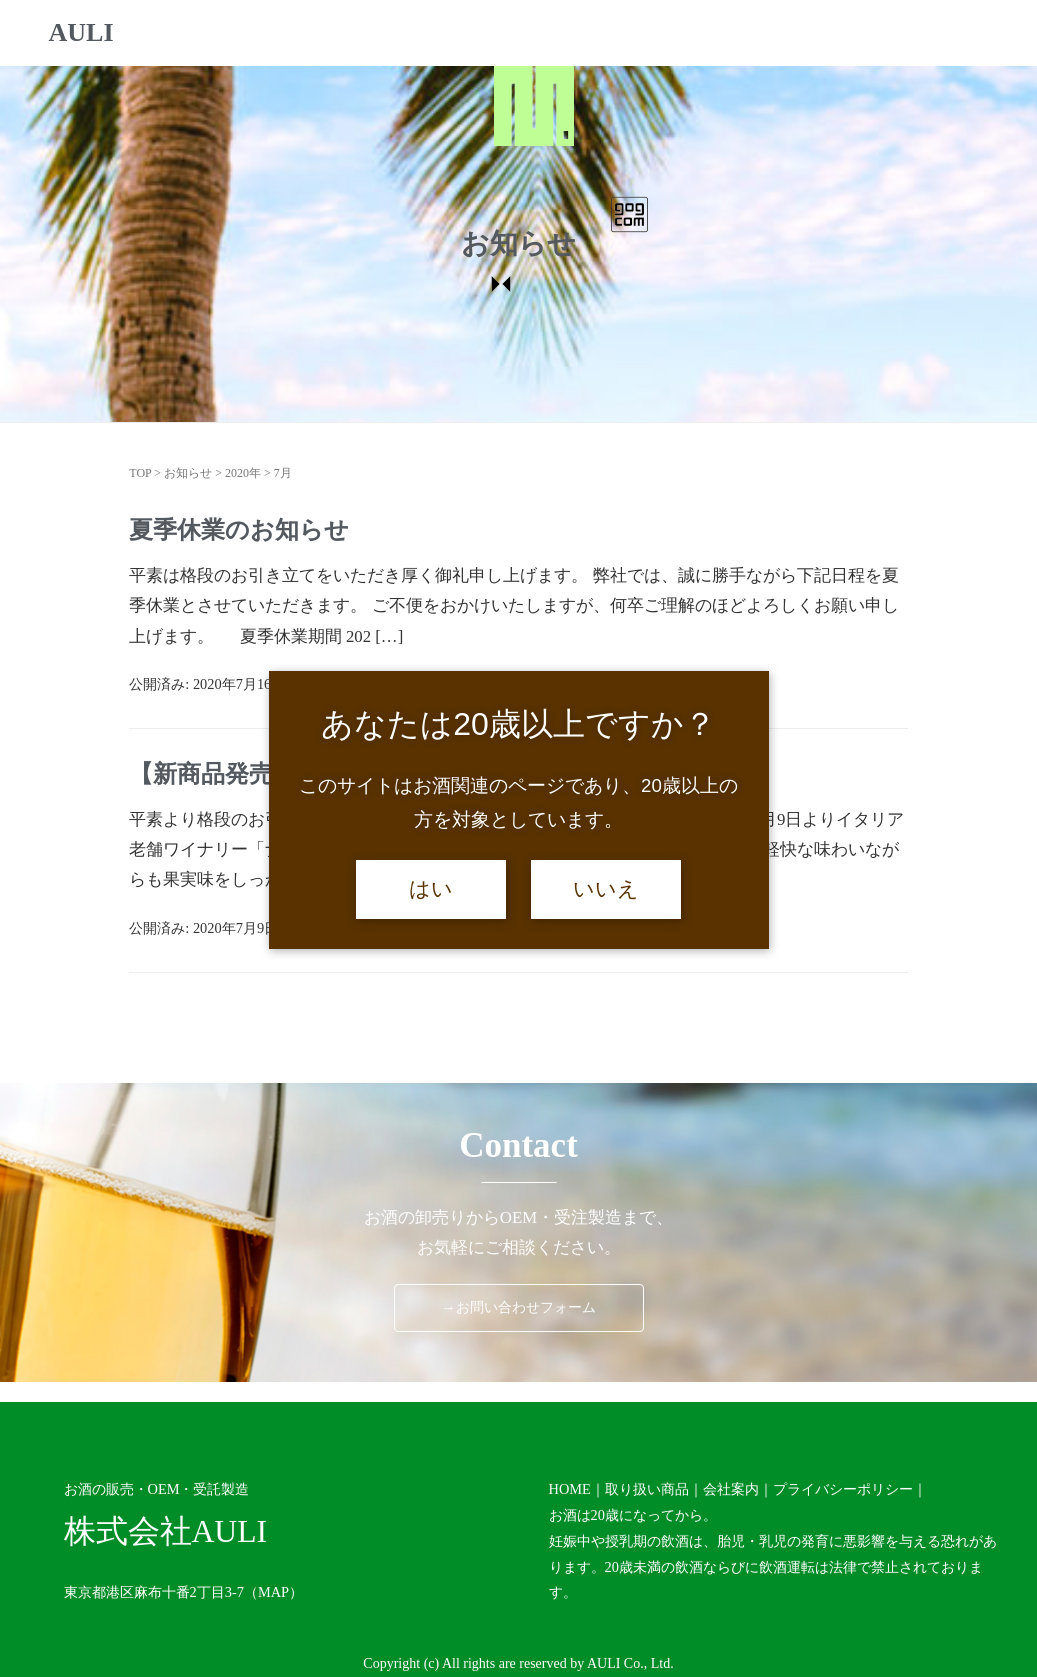 This screenshot has width=1037, height=1677. What do you see at coordinates (629, 214) in the screenshot?
I see `visit the GOG.com game store` at bounding box center [629, 214].